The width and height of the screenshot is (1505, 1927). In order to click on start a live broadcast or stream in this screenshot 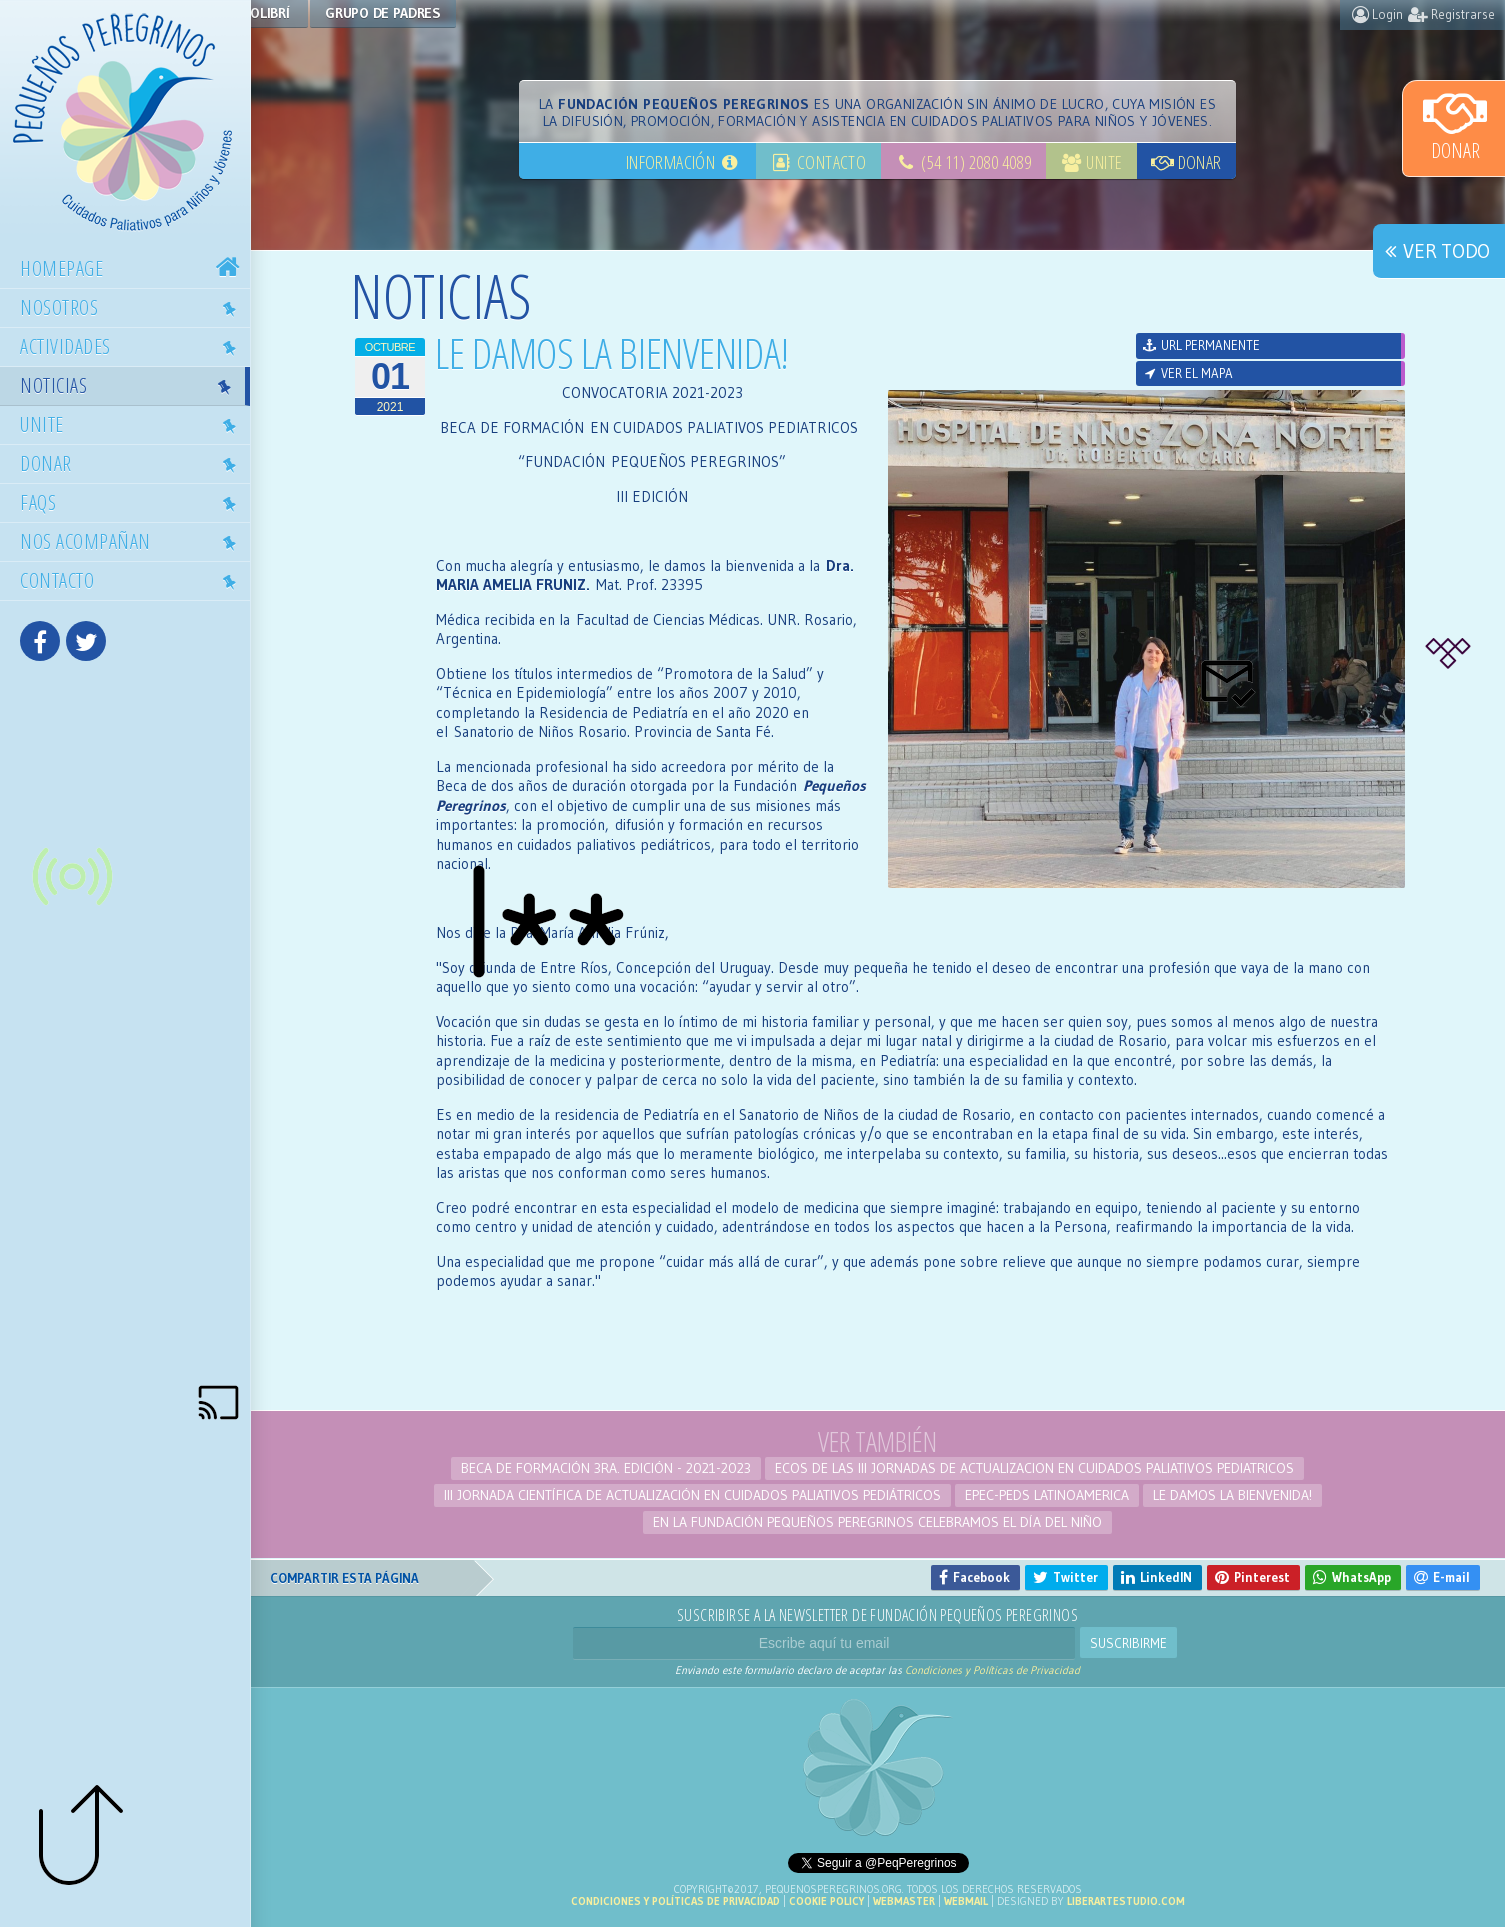, I will do `click(72, 876)`.